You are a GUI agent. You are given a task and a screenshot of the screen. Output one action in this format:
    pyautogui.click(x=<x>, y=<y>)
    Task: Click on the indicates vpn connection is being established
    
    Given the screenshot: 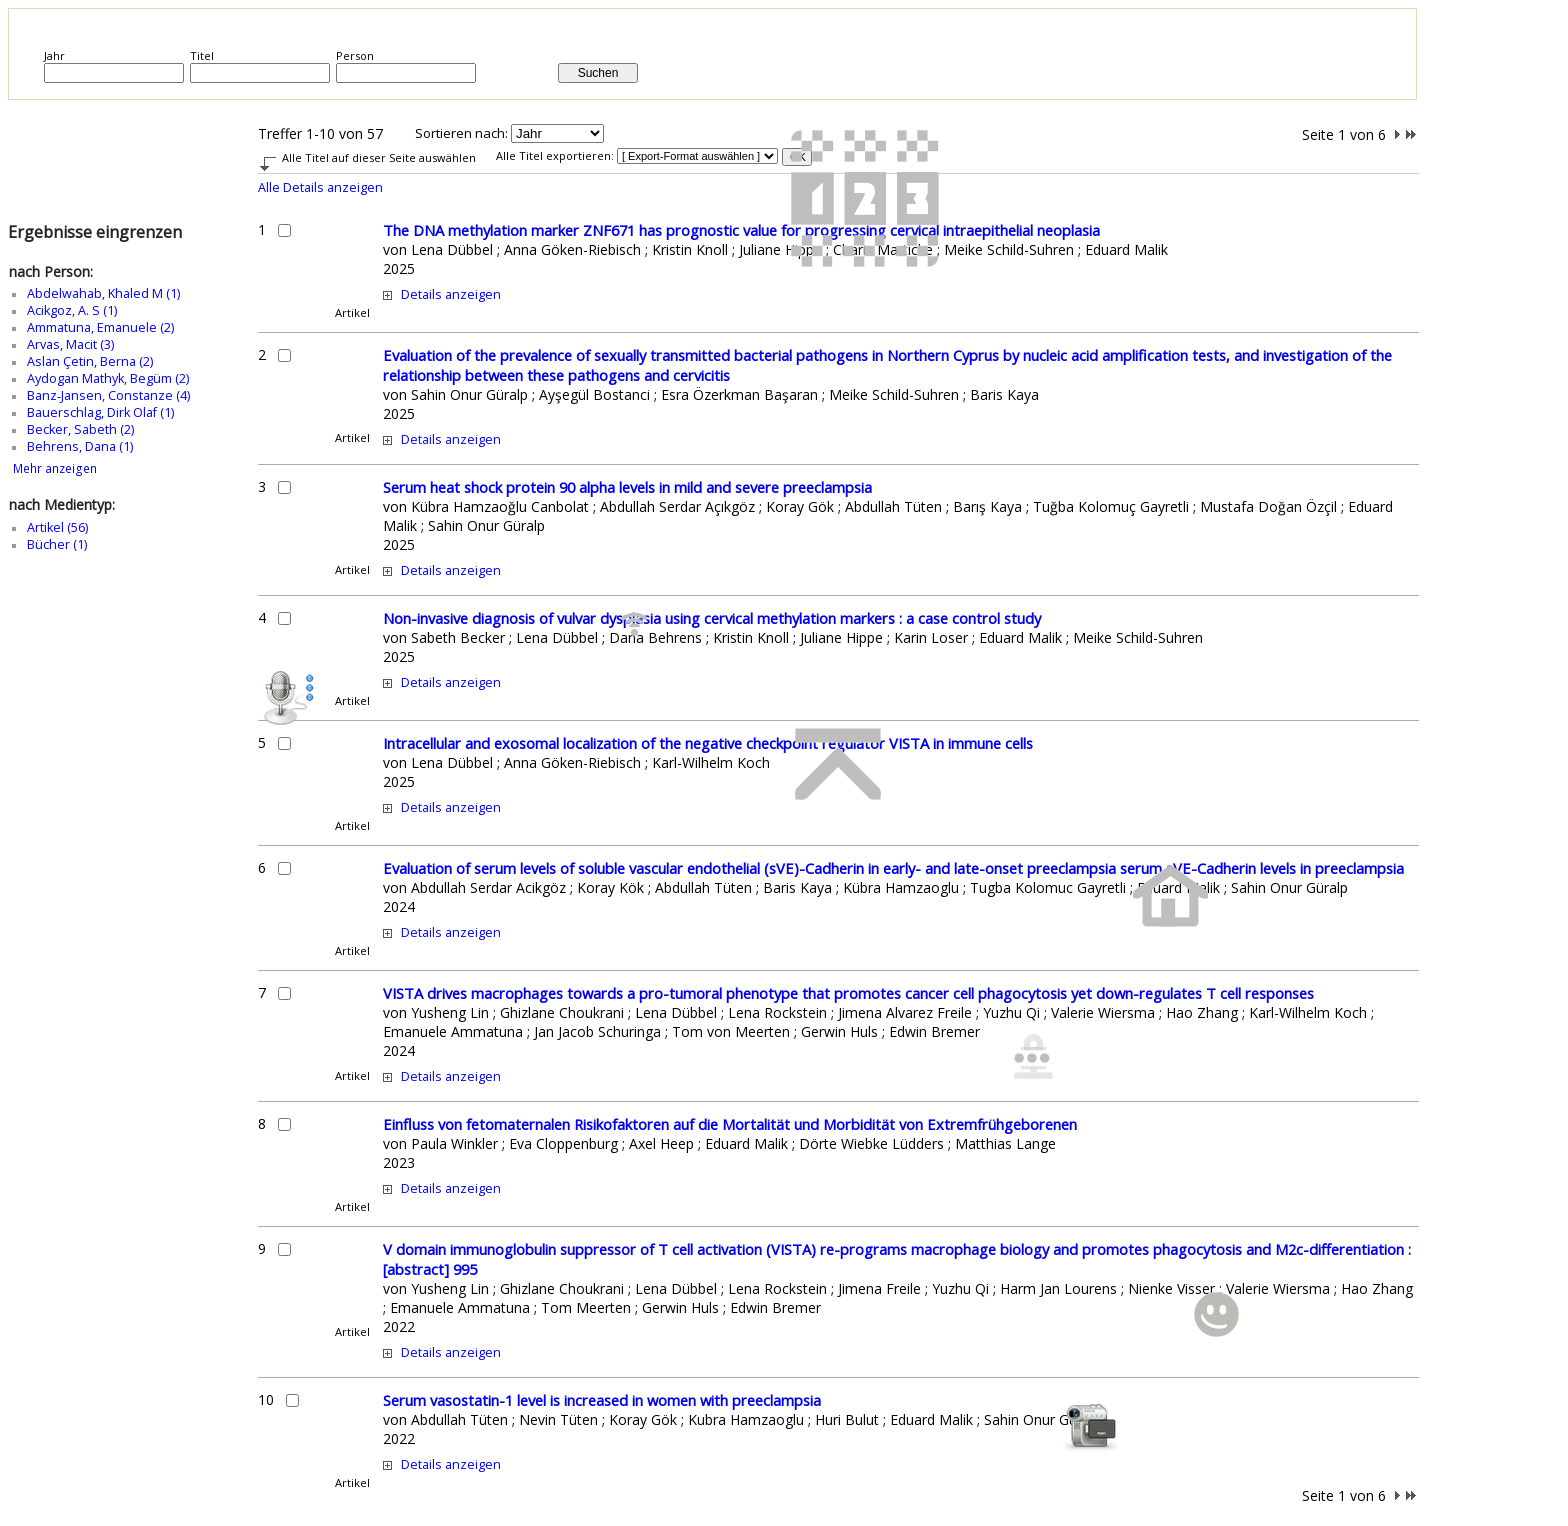 What is the action you would take?
    pyautogui.click(x=1033, y=1056)
    